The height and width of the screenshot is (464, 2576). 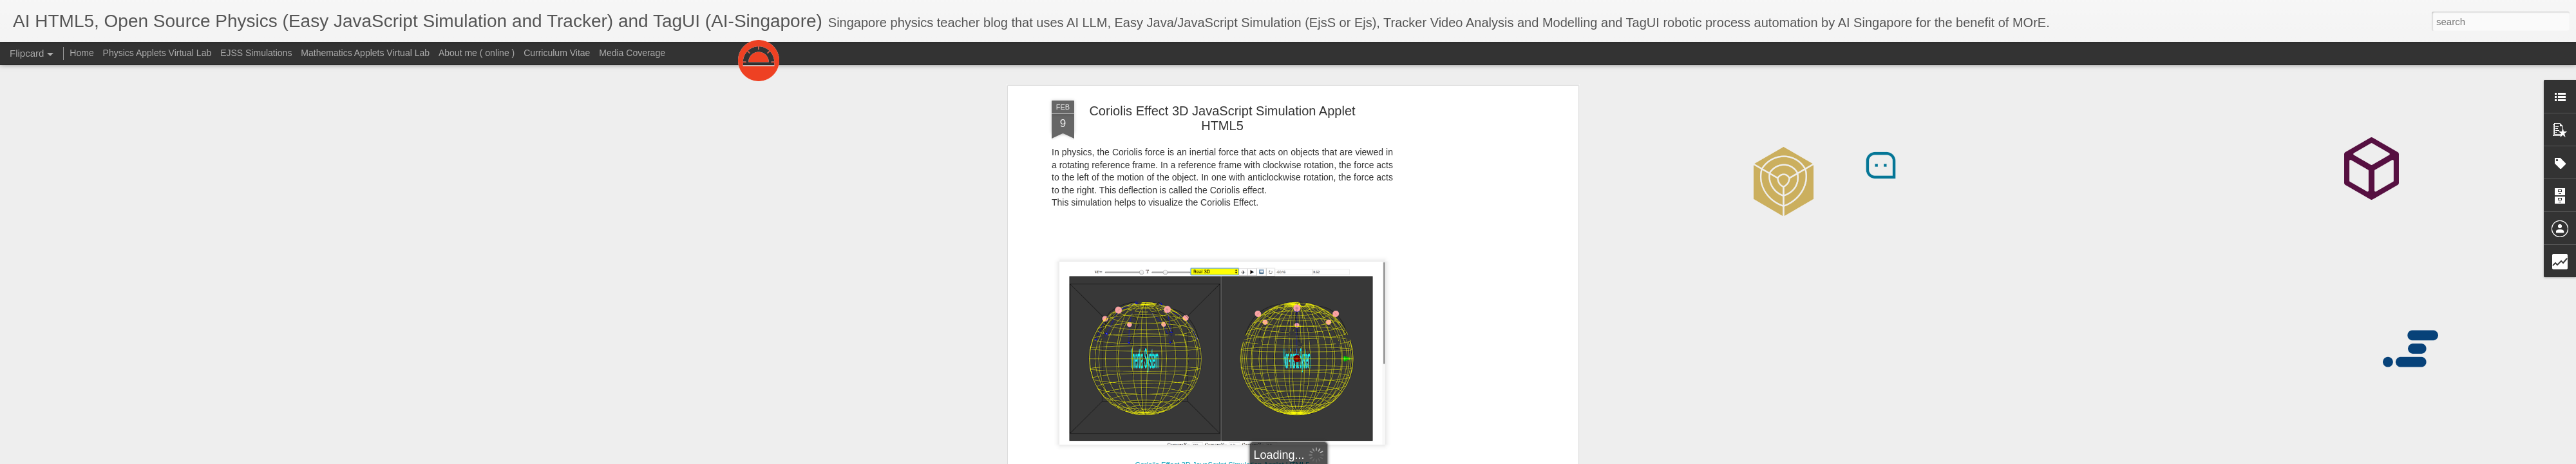 What do you see at coordinates (1783, 181) in the screenshot?
I see `trivy security scanner logo` at bounding box center [1783, 181].